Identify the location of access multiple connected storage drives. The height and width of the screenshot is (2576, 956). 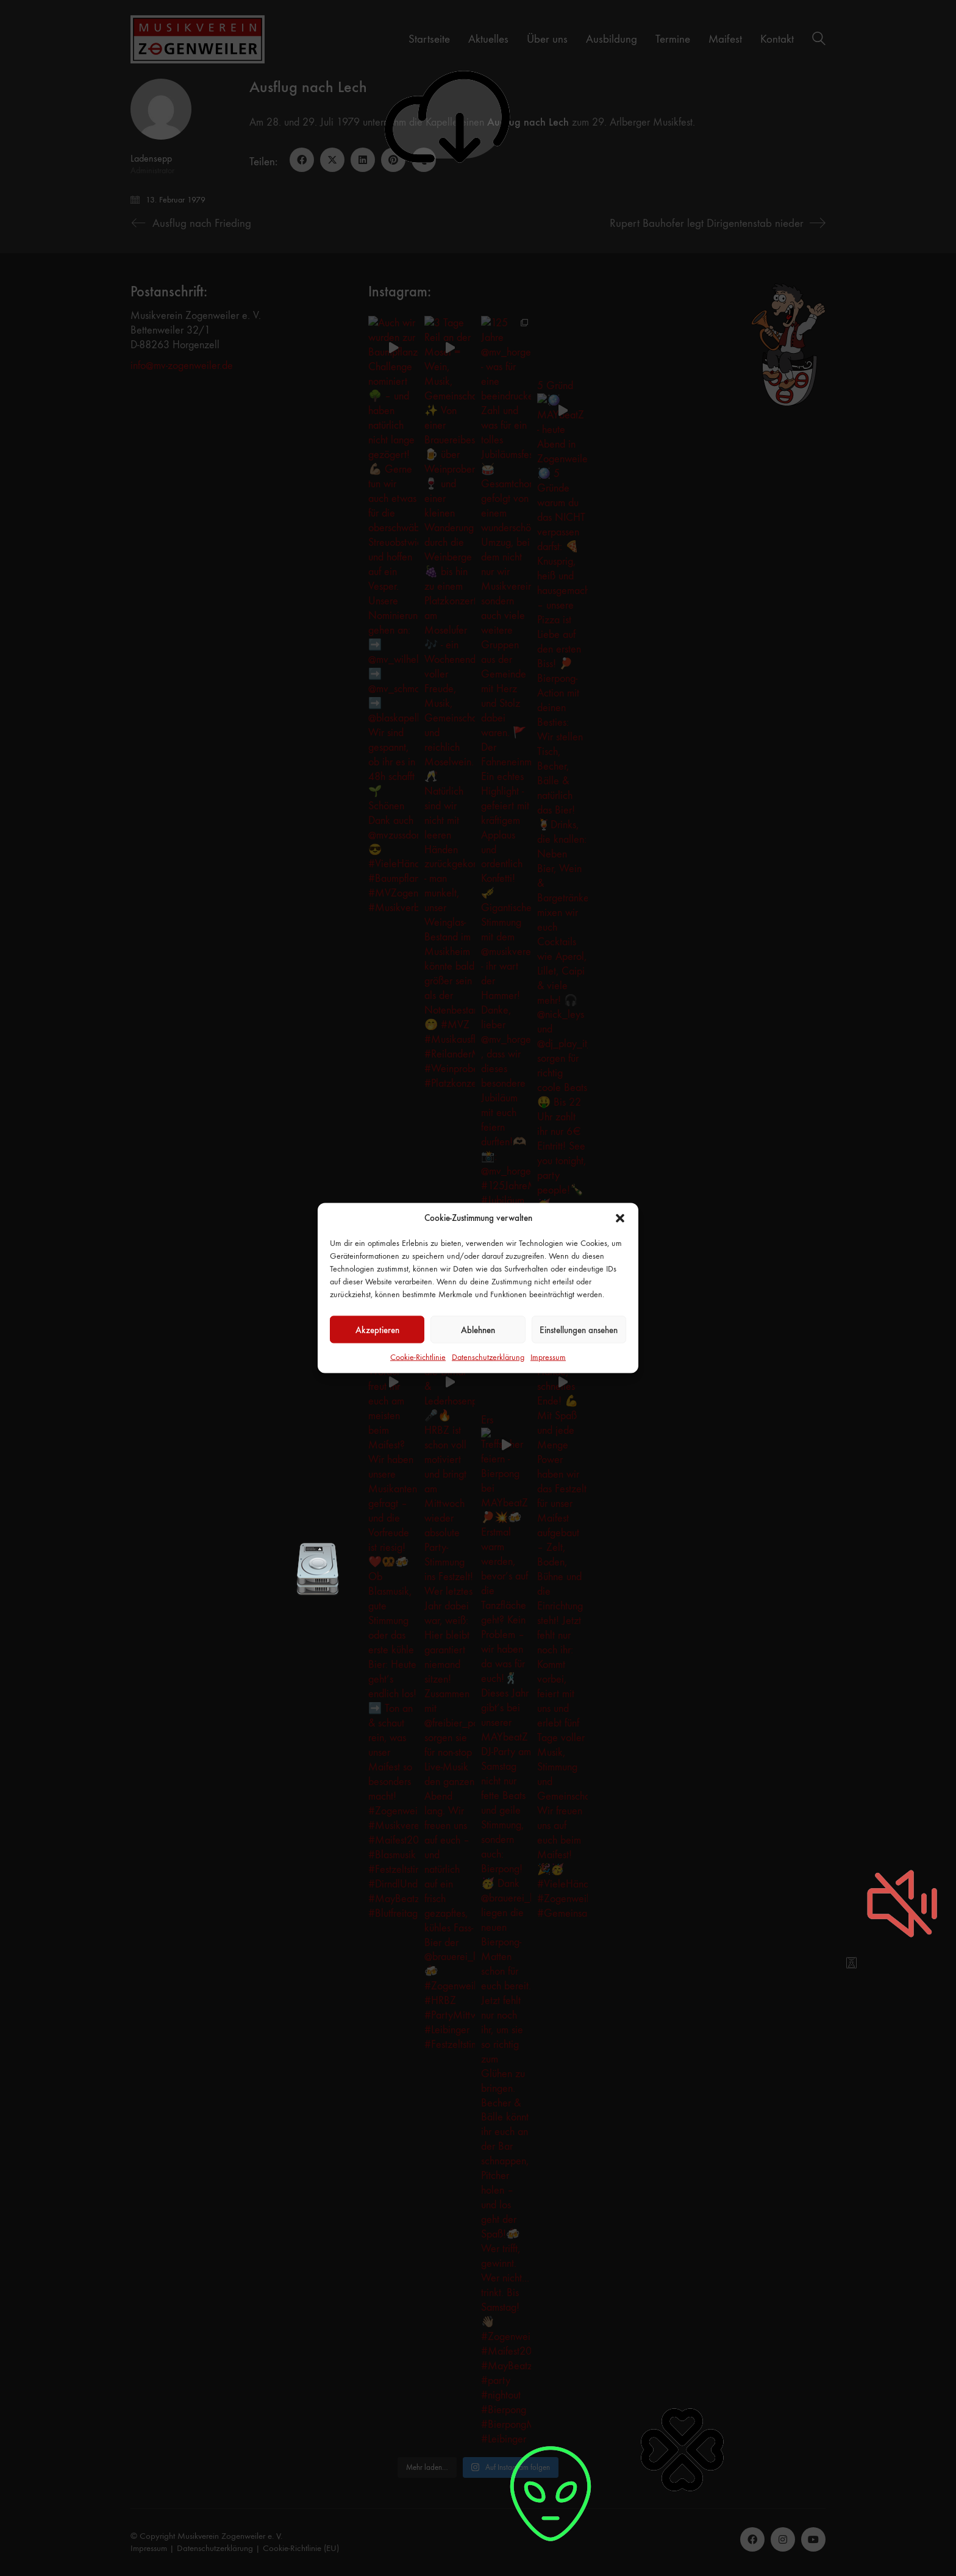
(318, 1569).